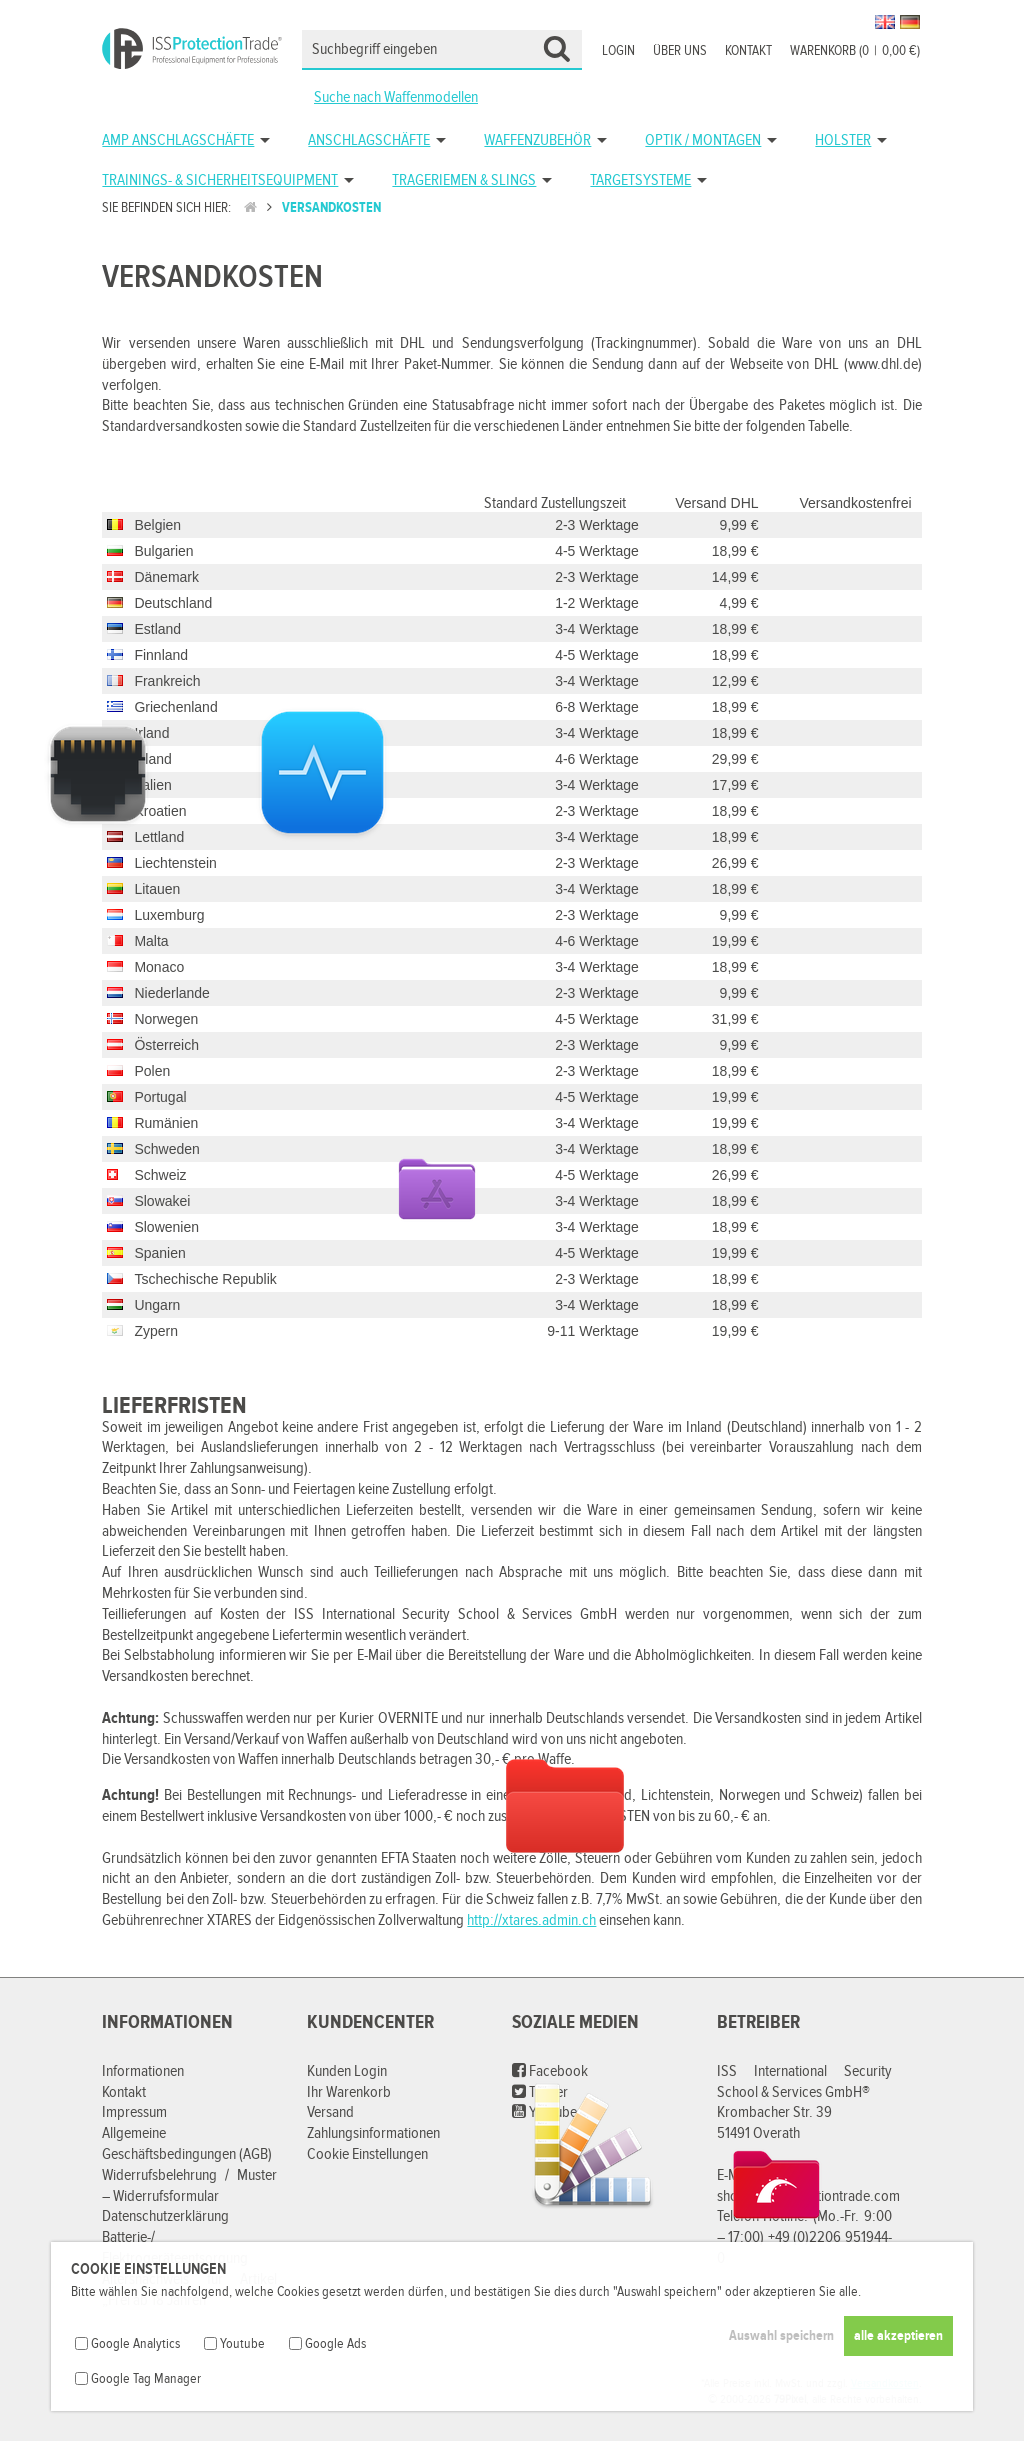  What do you see at coordinates (322, 772) in the screenshot?
I see `open wxcas network statistics monitor` at bounding box center [322, 772].